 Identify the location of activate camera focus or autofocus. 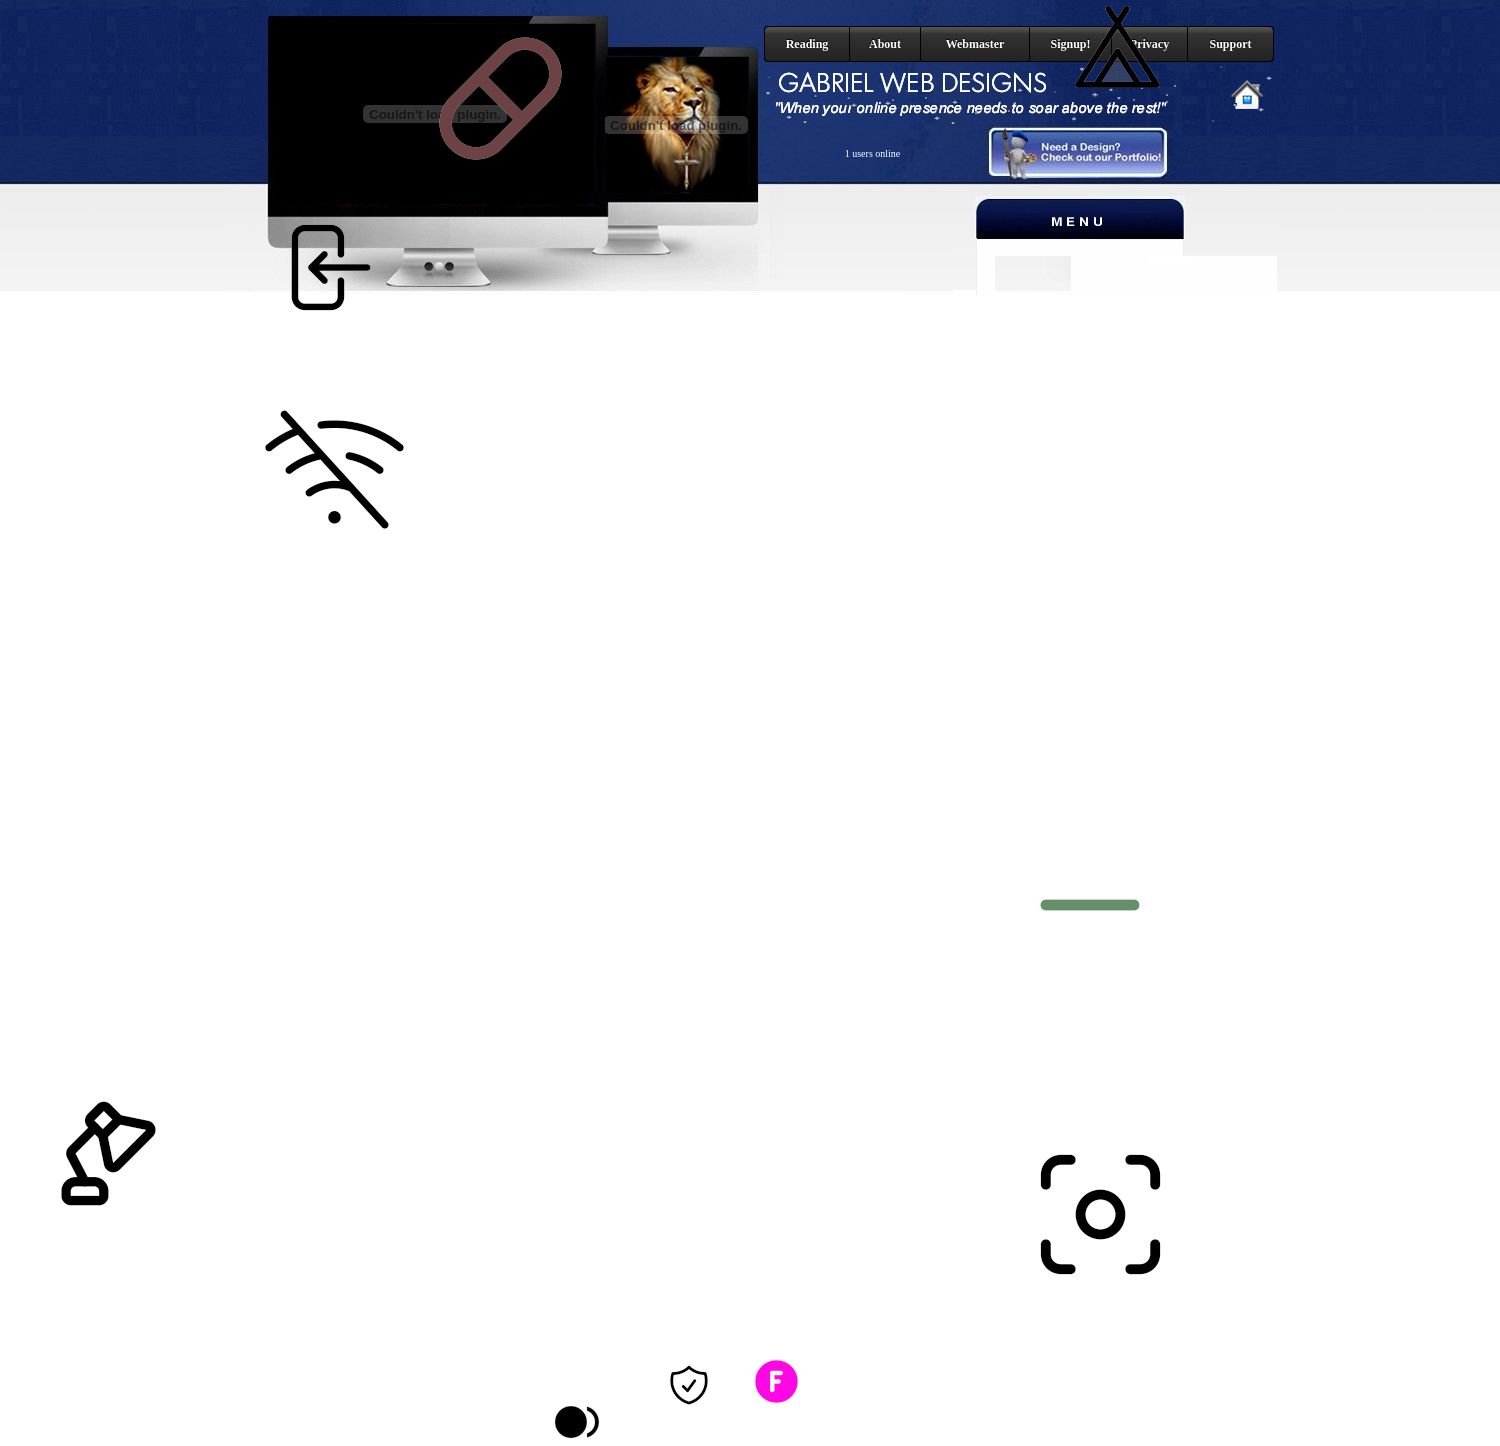
(1100, 1214).